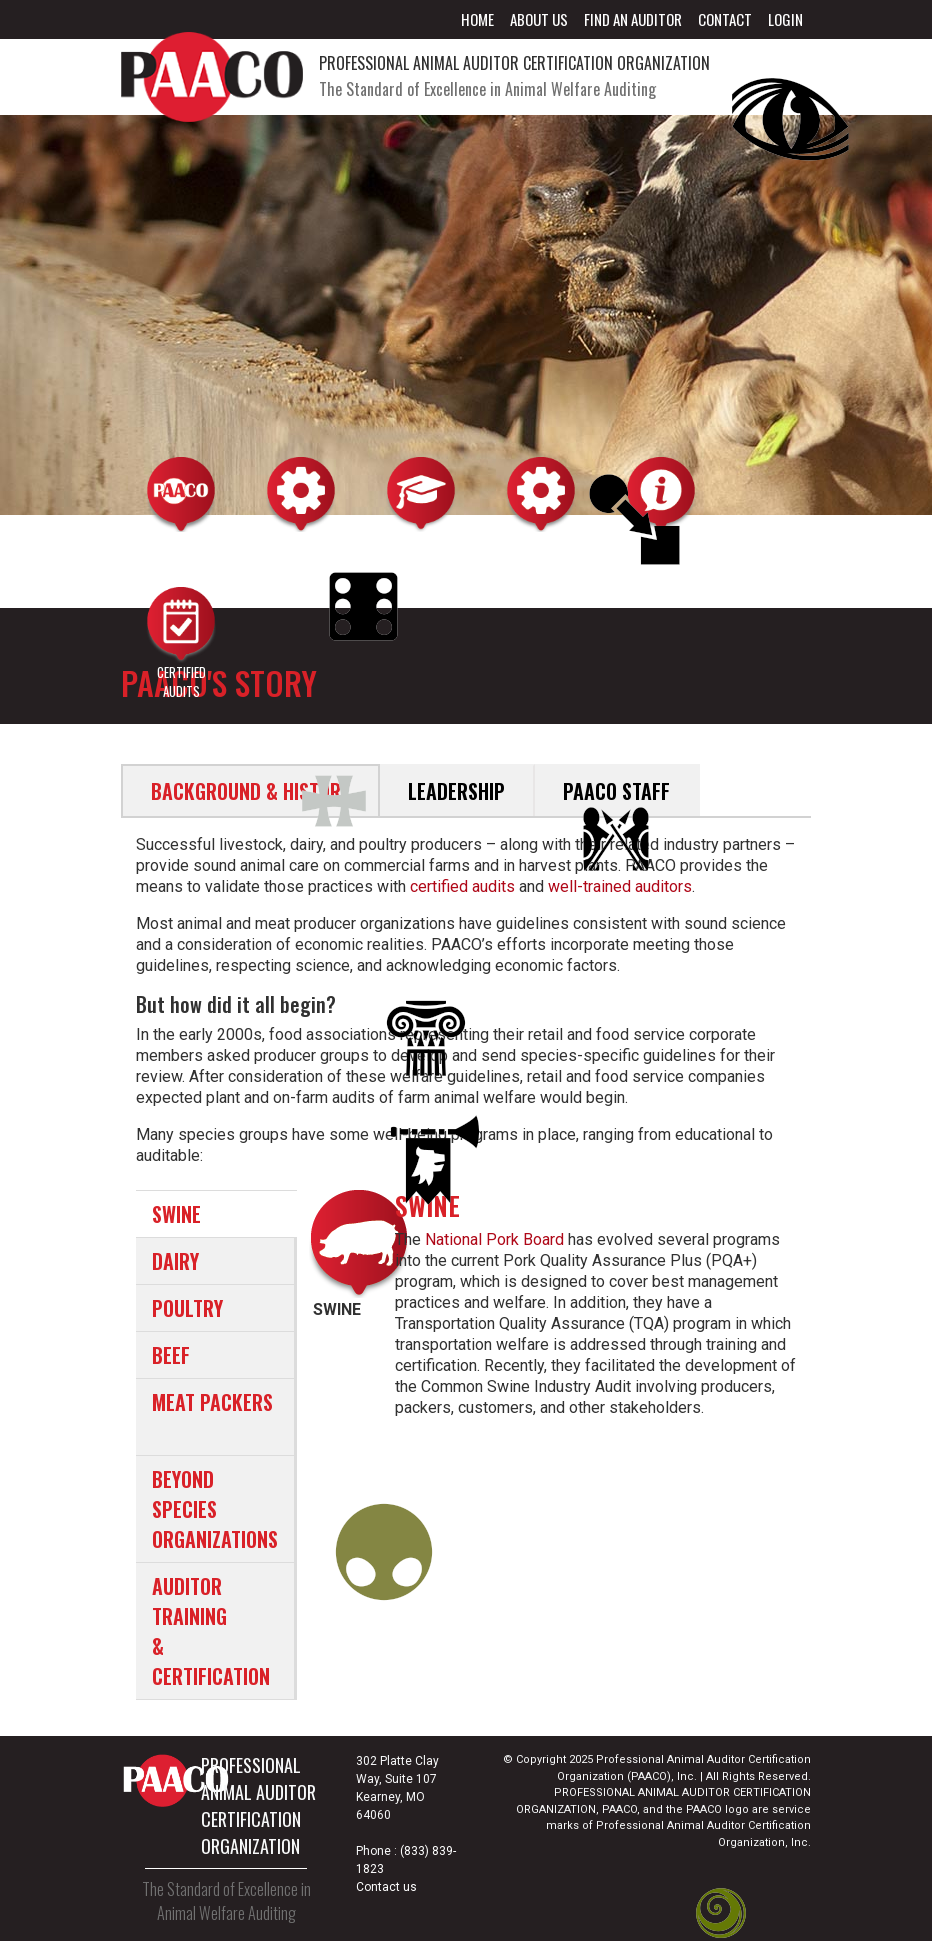 This screenshot has width=932, height=1941. Describe the element at coordinates (790, 119) in the screenshot. I see `indicates a stealth or hidden status in gameplay` at that location.